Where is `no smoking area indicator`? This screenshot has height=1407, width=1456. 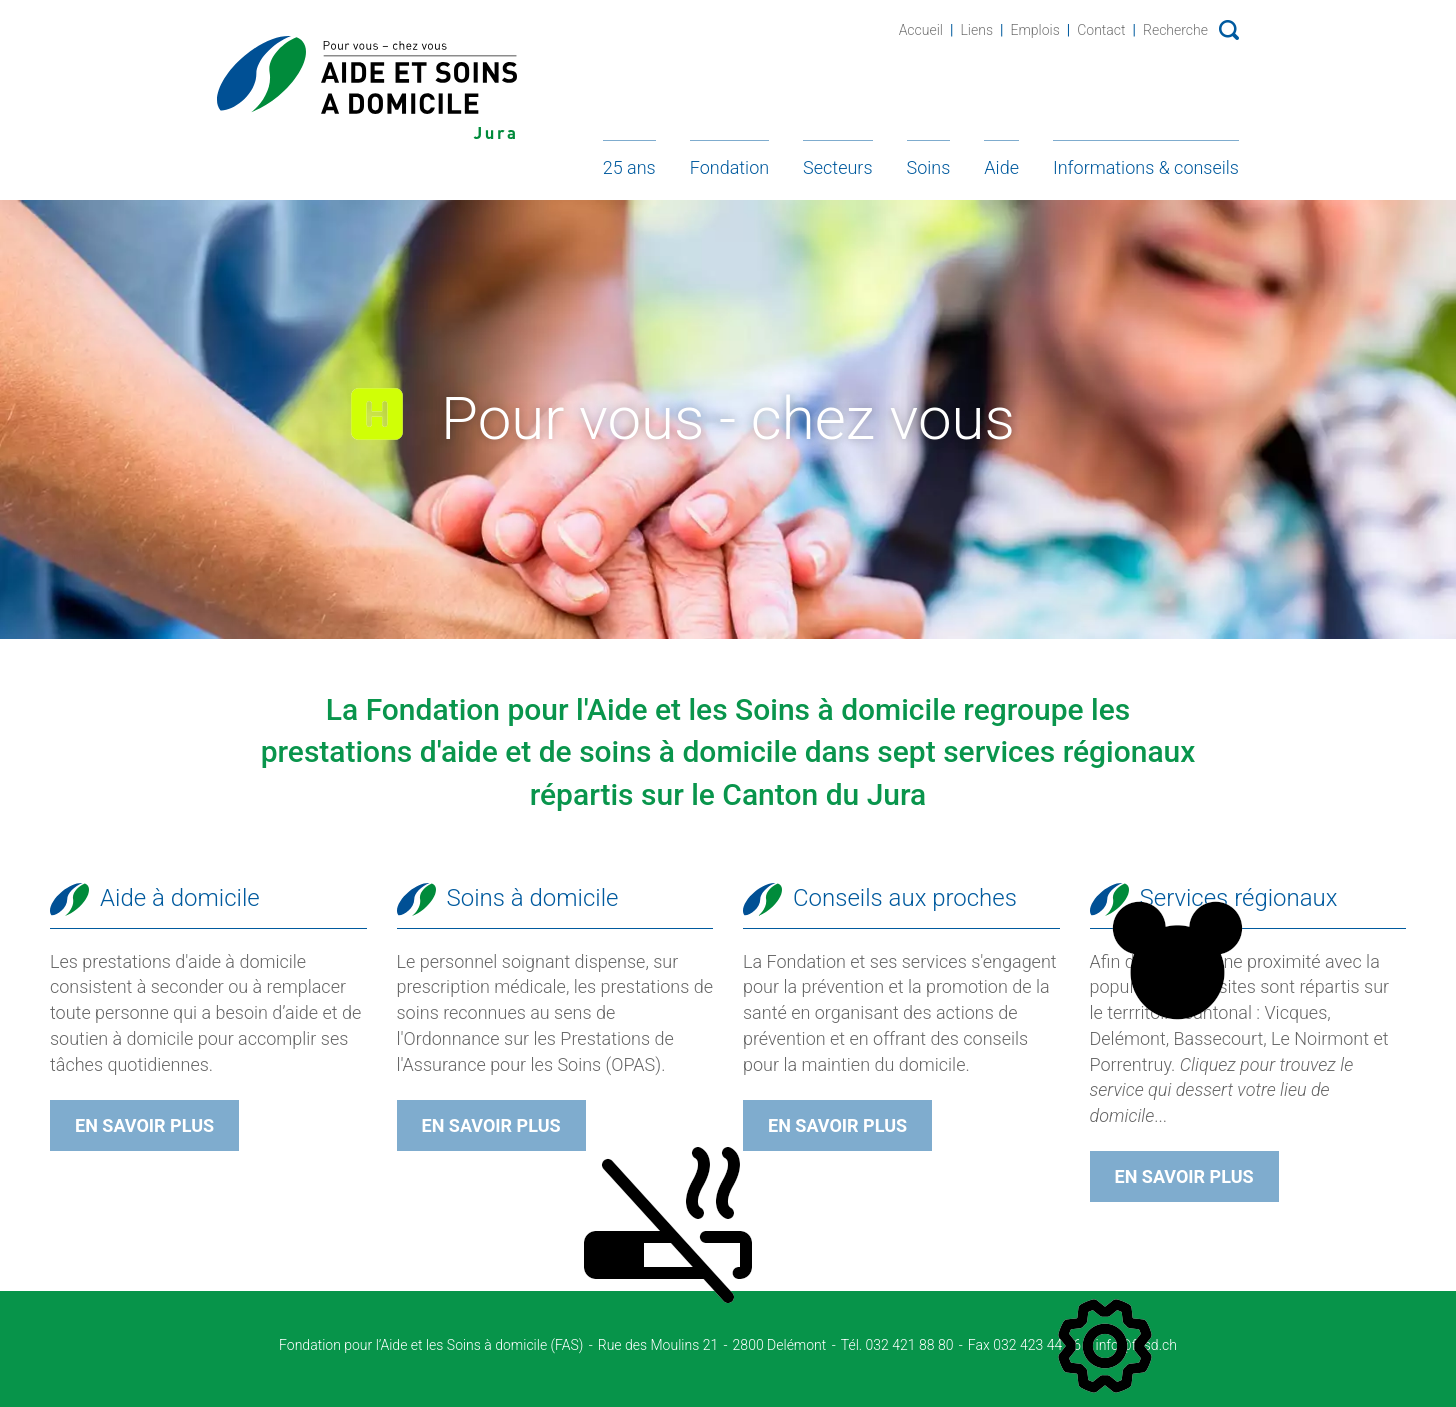
no smoking area indicator is located at coordinates (668, 1231).